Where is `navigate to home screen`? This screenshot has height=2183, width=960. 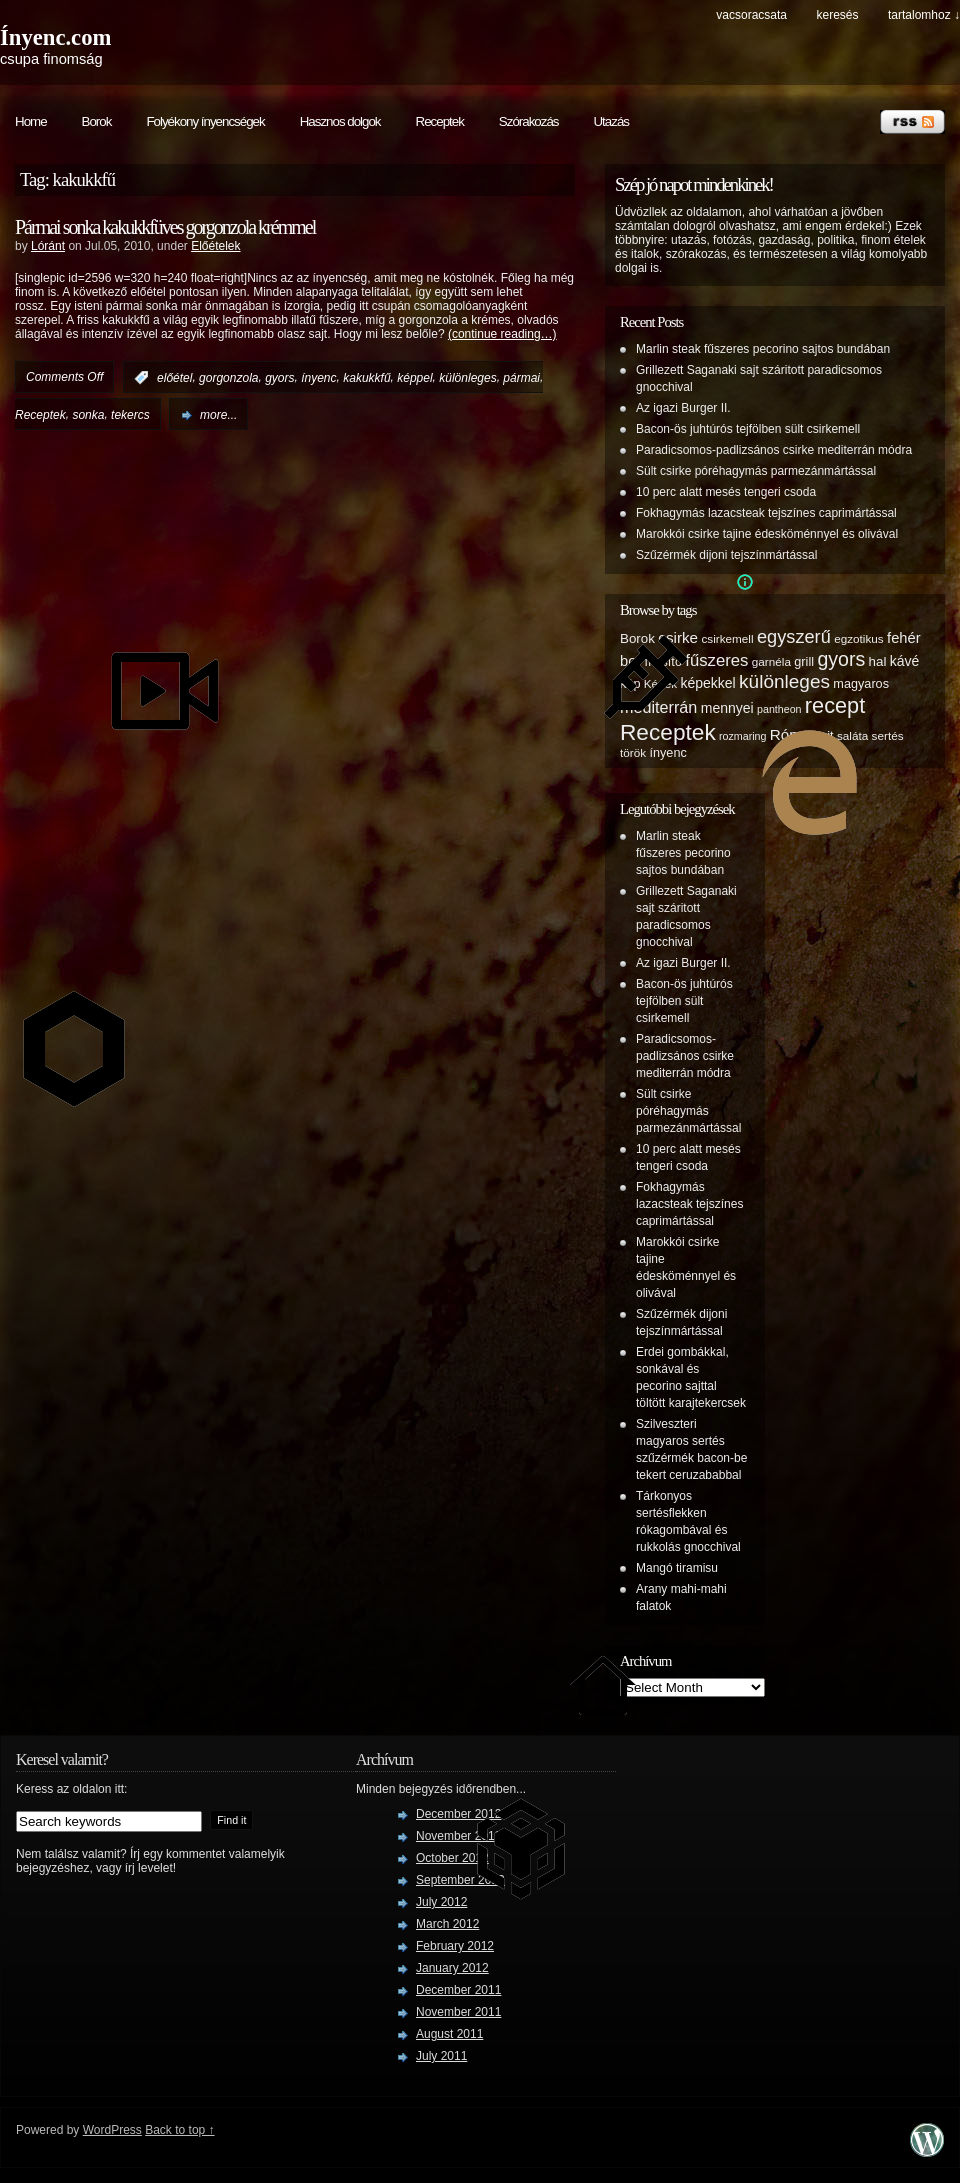 navigate to home screen is located at coordinates (603, 1688).